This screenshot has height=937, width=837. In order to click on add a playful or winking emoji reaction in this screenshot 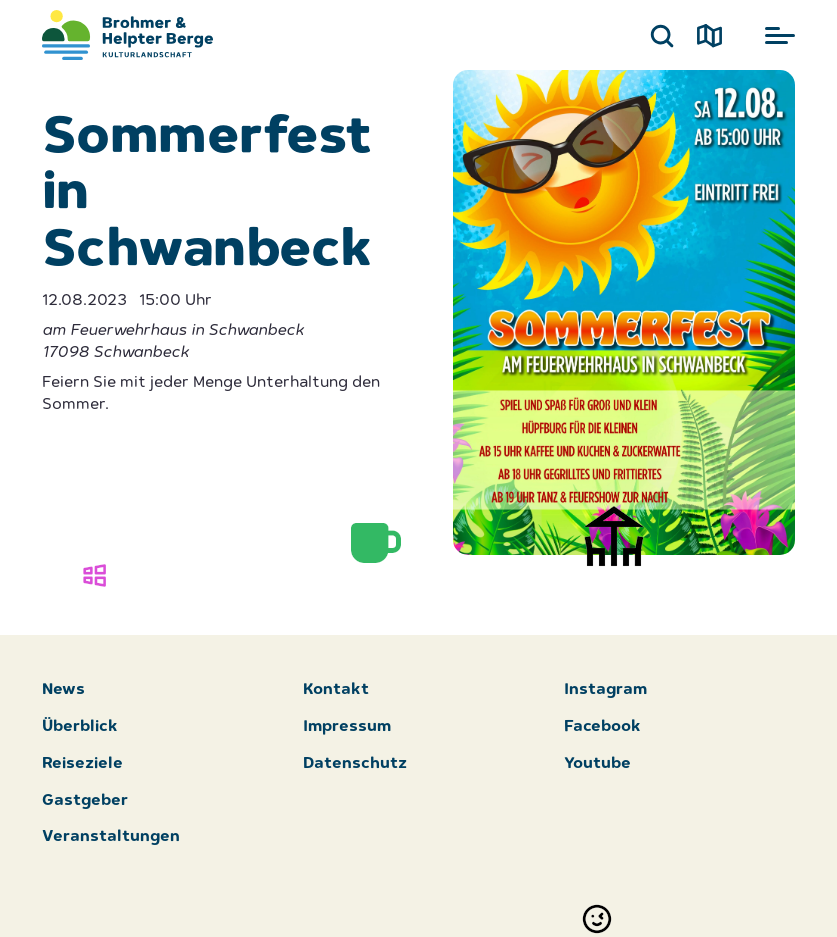, I will do `click(597, 919)`.